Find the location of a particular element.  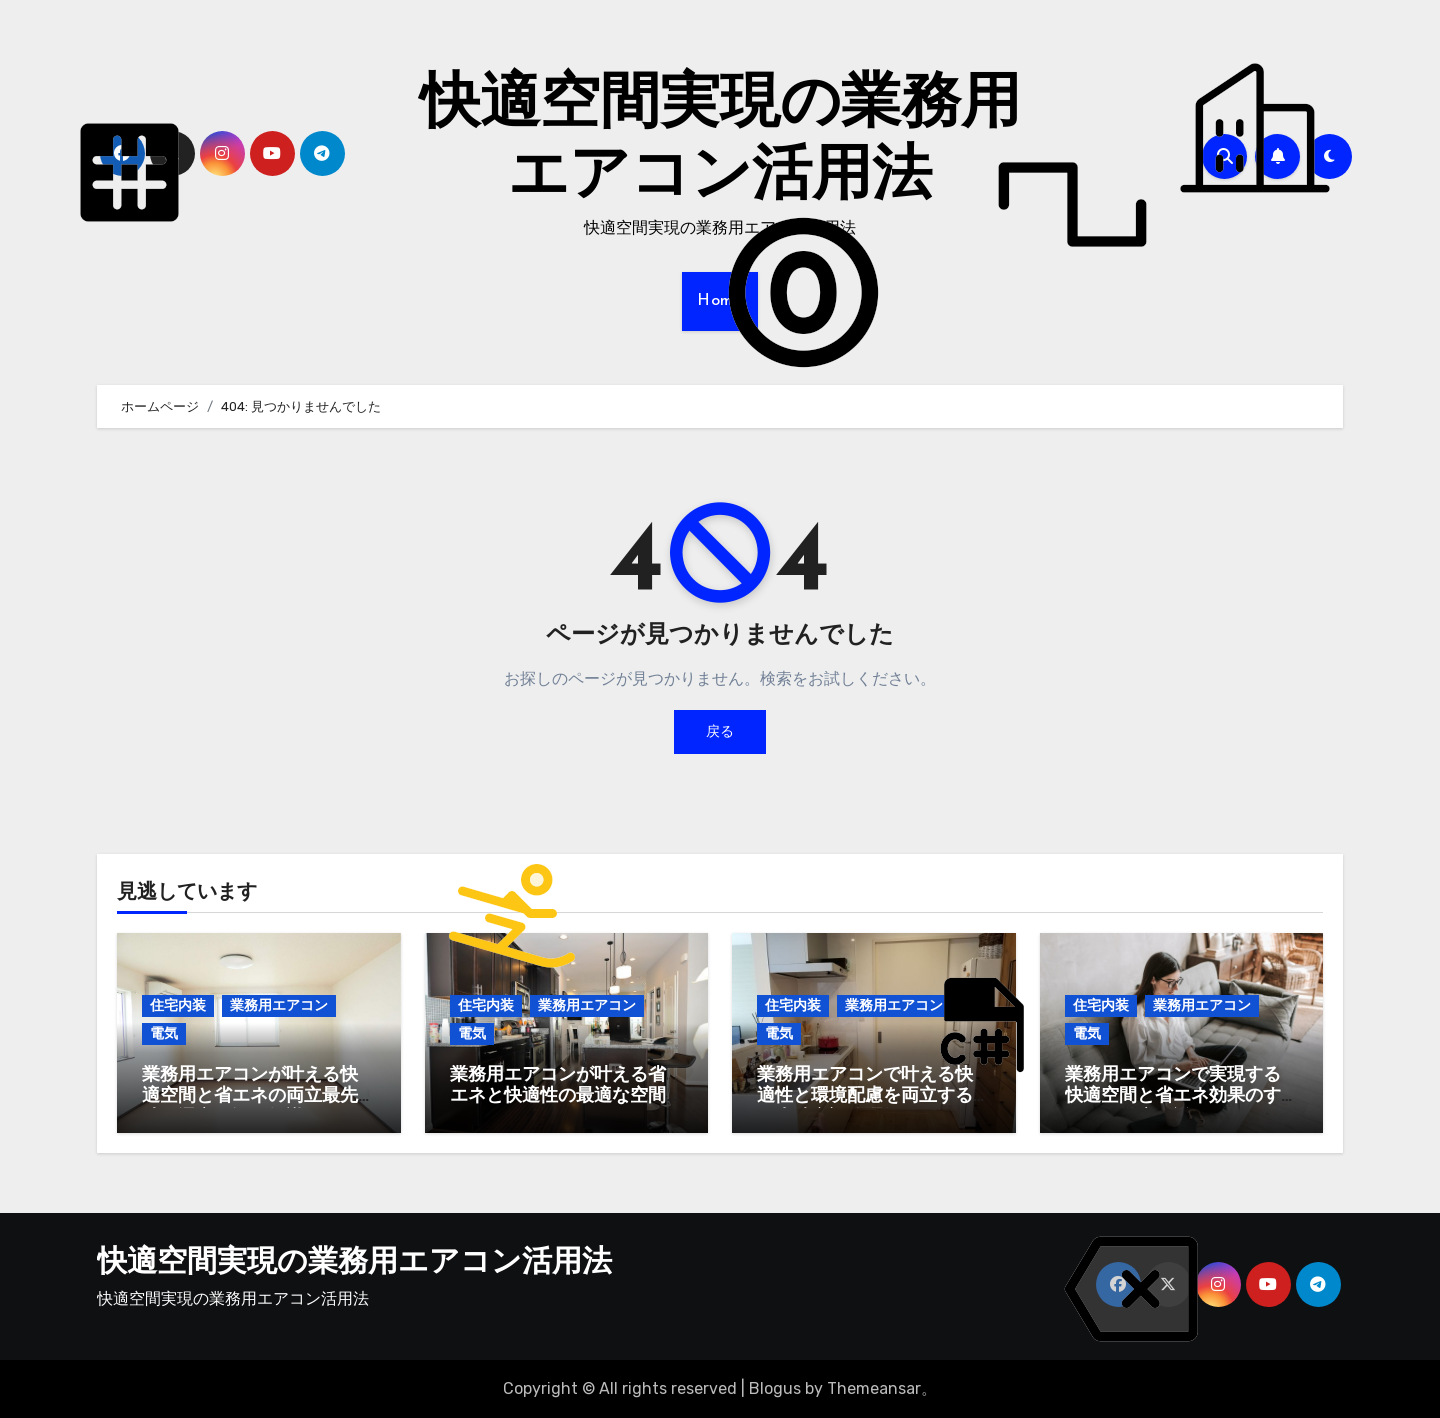

indicates zero items or notifications is located at coordinates (803, 292).